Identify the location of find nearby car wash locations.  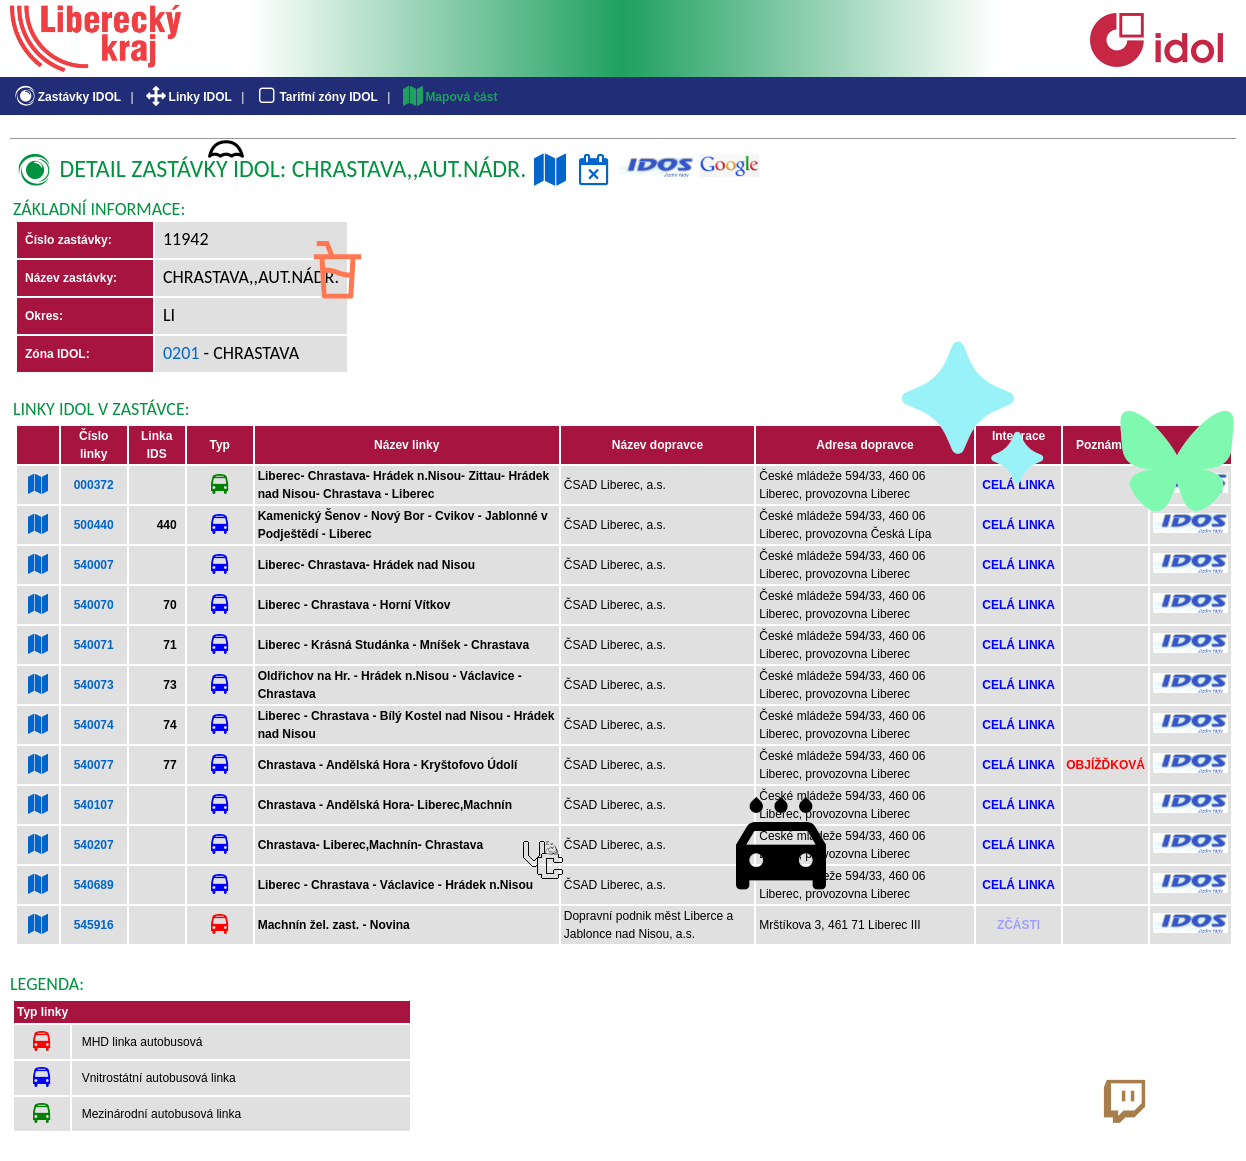
(781, 840).